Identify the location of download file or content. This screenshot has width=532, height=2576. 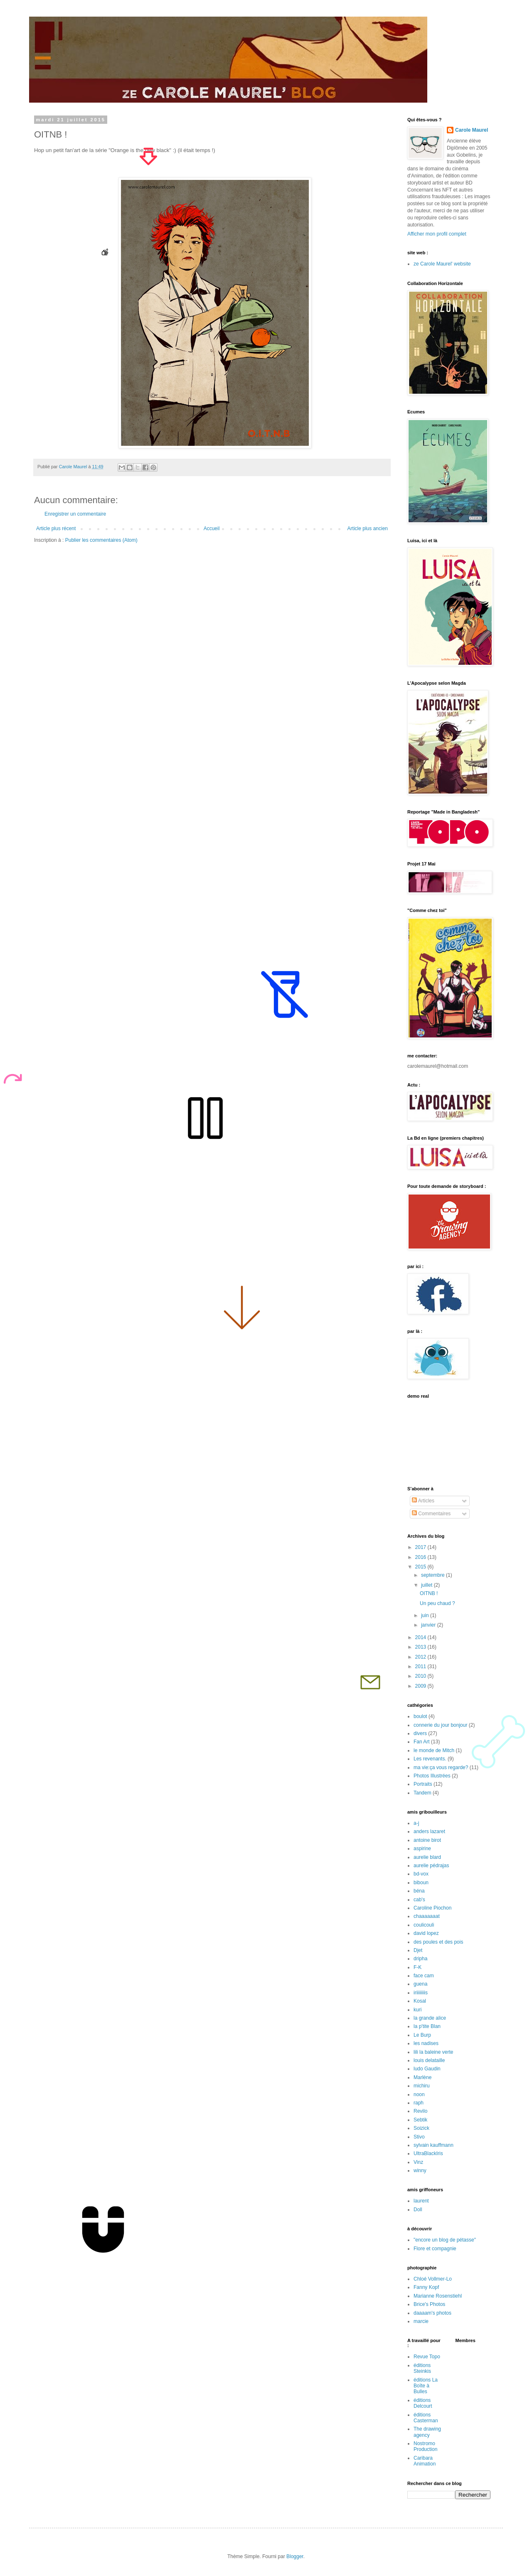
(148, 156).